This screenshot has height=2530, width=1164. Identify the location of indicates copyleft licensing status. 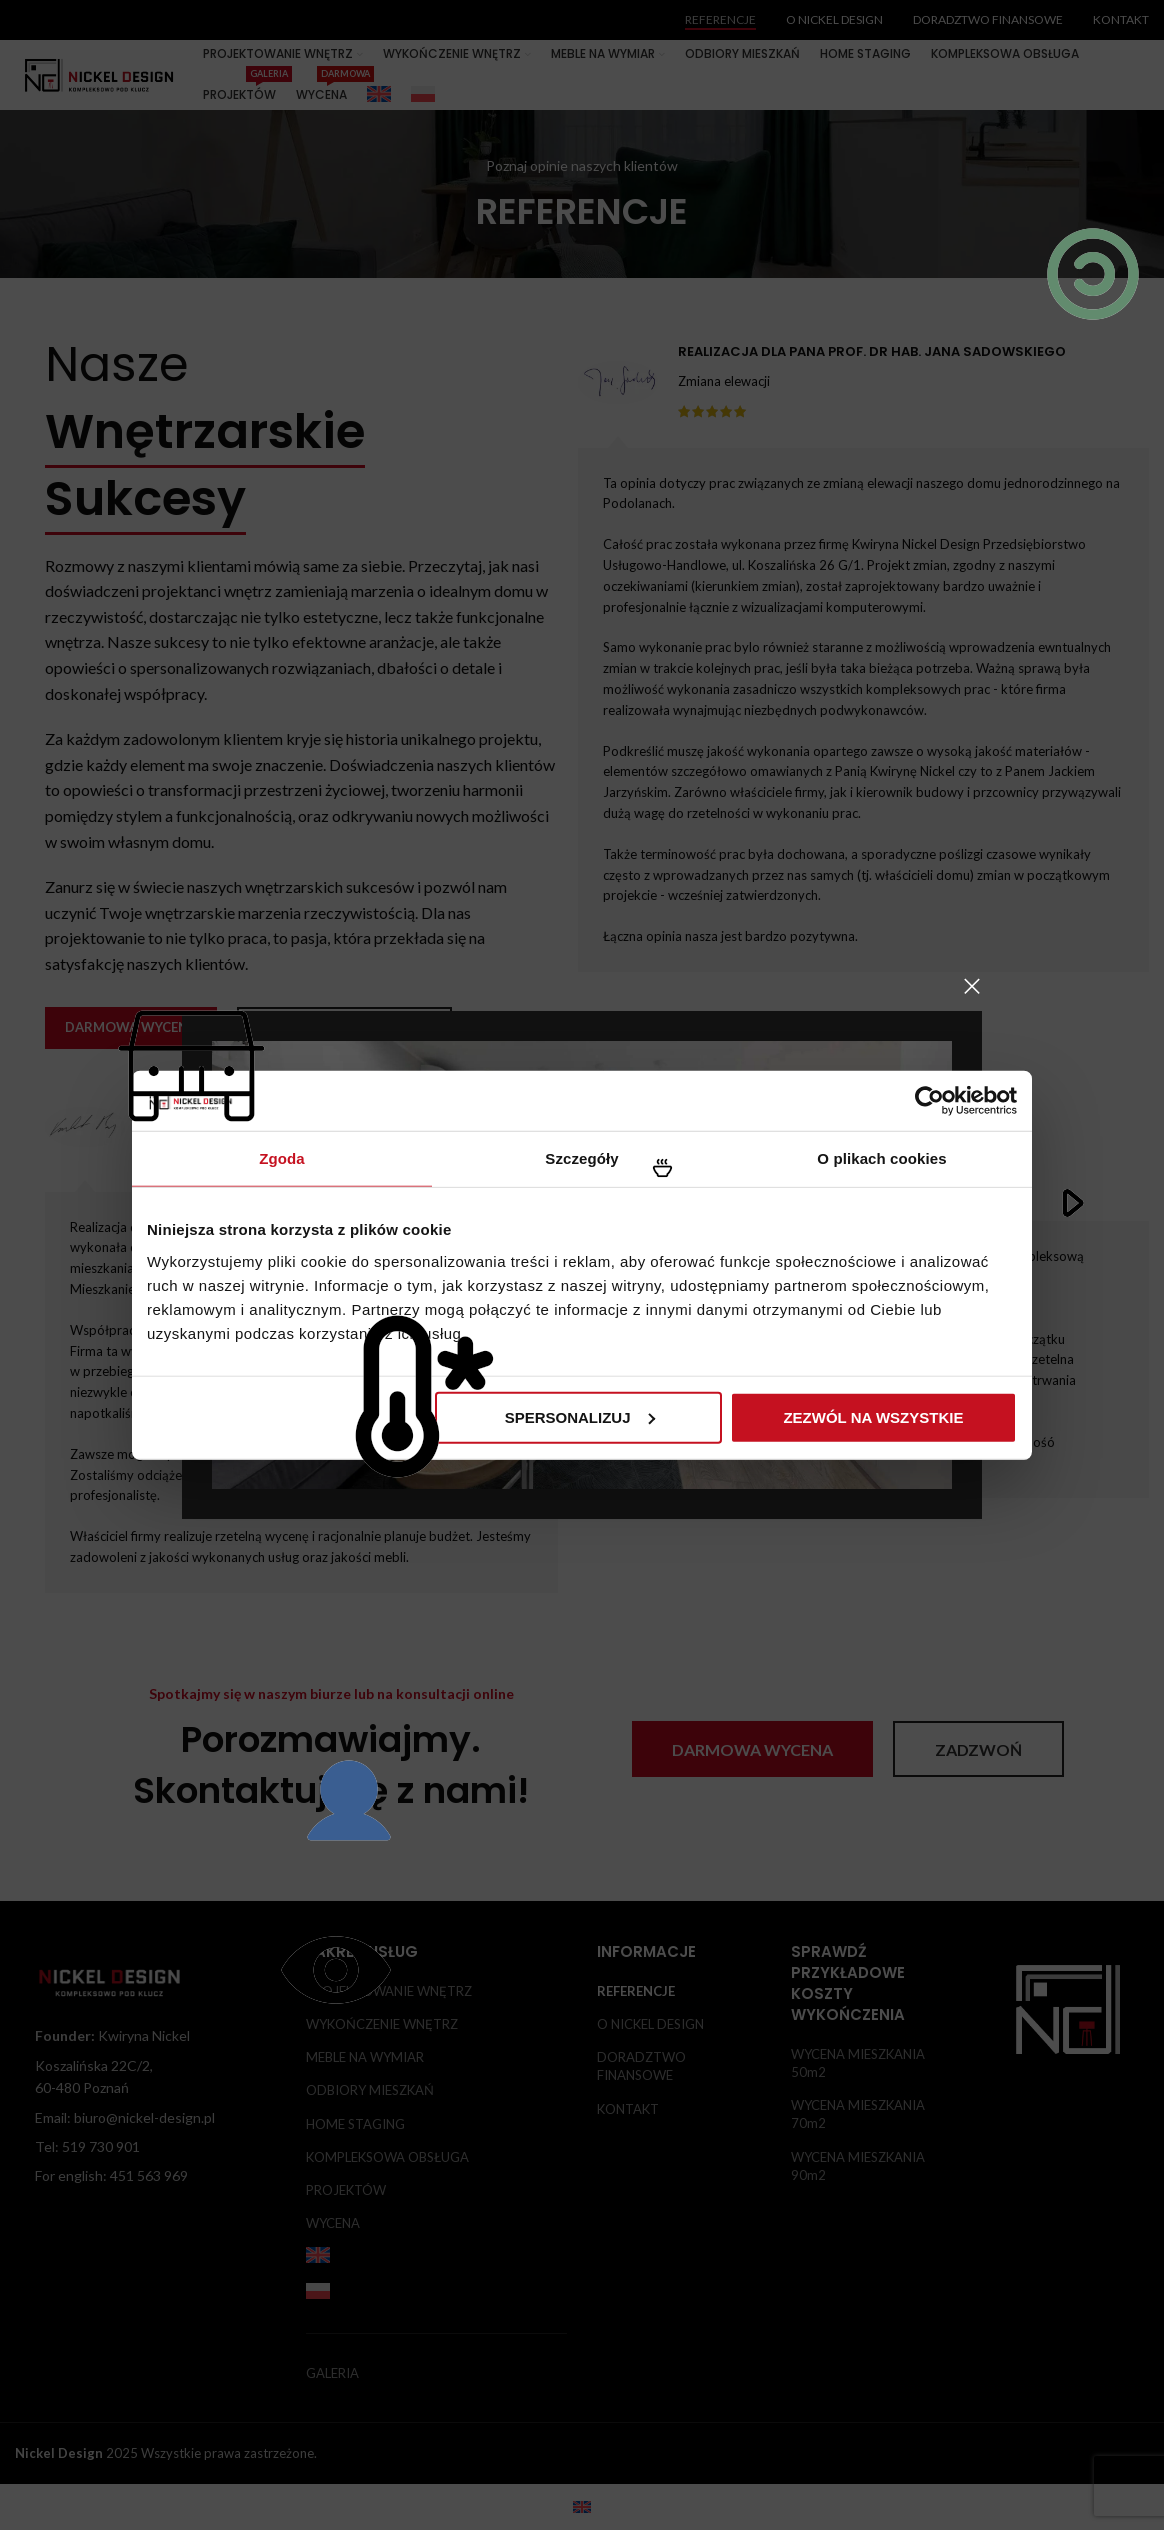
(1093, 274).